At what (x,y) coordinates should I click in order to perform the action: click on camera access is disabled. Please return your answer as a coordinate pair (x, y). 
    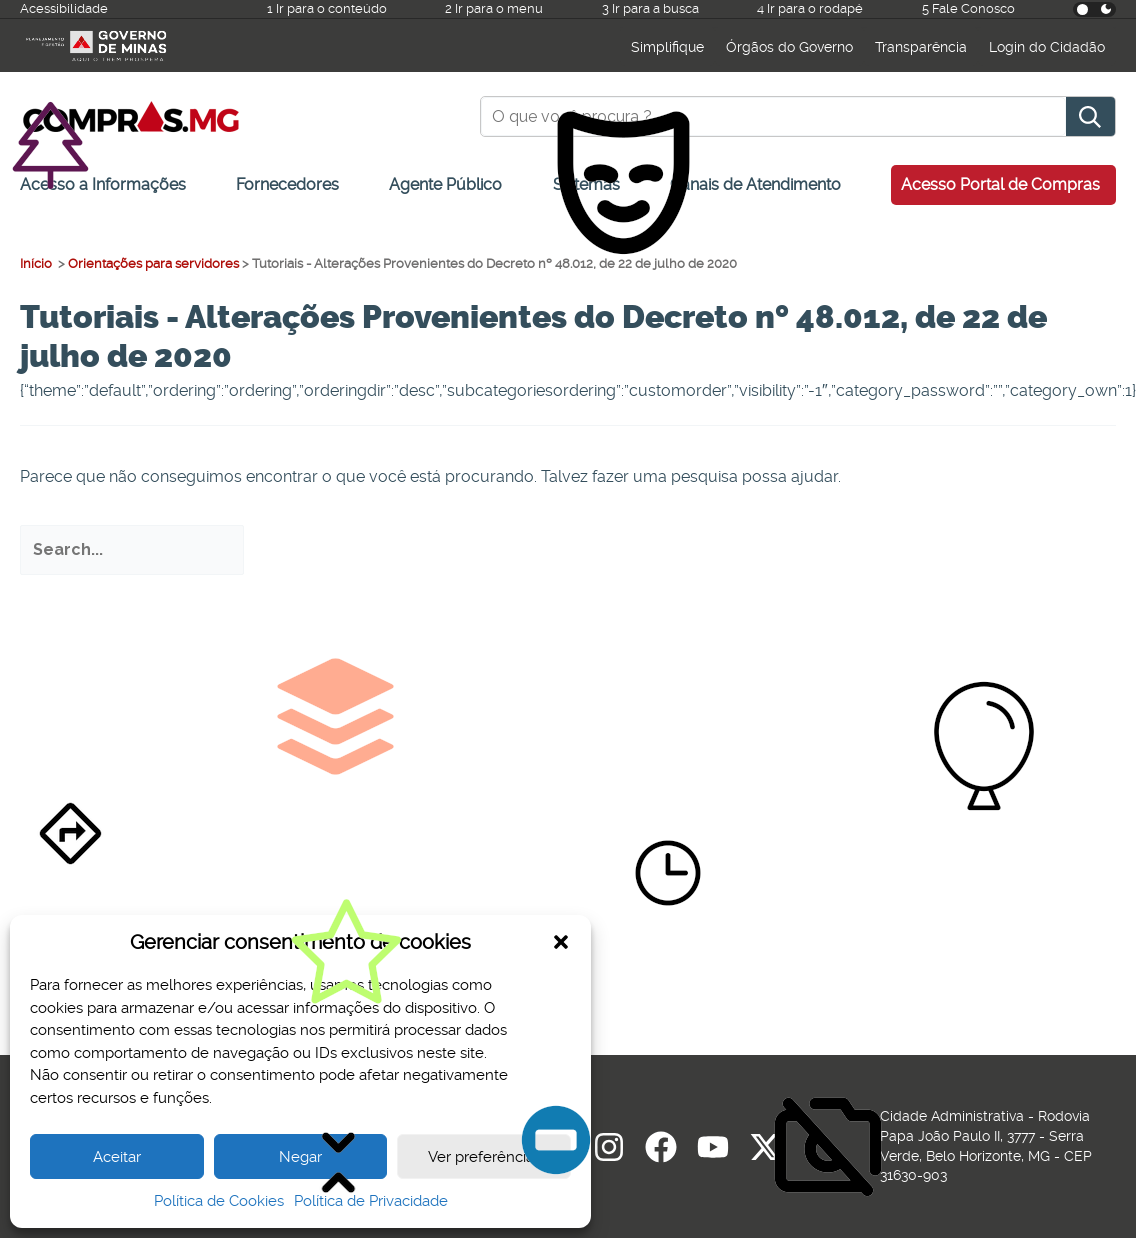
    Looking at the image, I should click on (828, 1147).